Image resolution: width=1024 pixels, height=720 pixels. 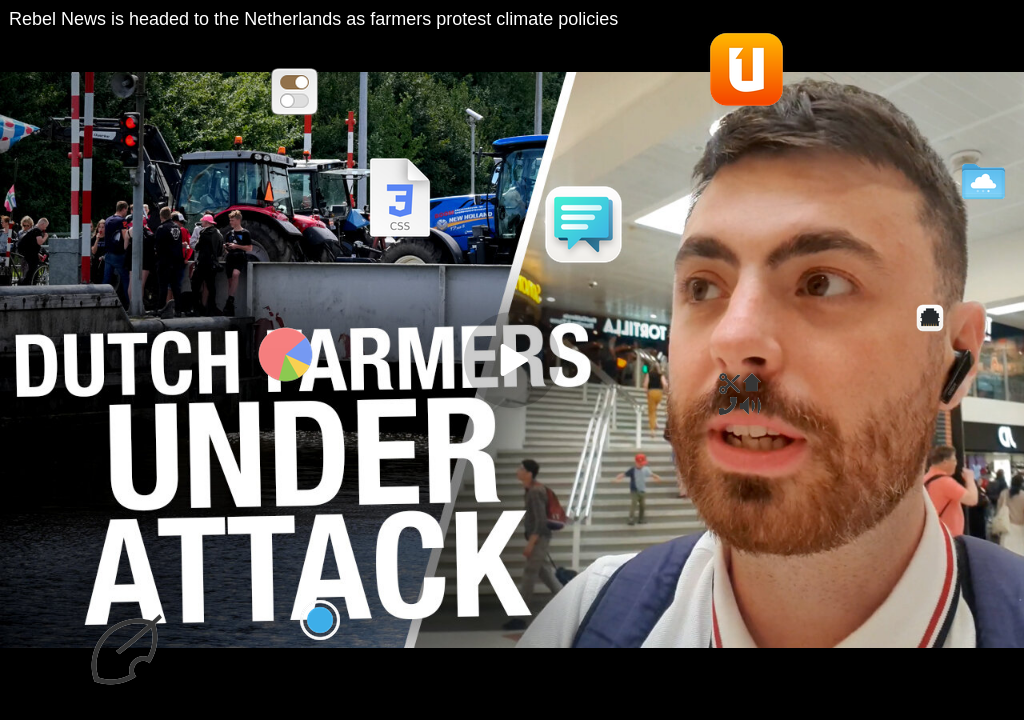 I want to click on configure DSL network connection settings, so click(x=930, y=318).